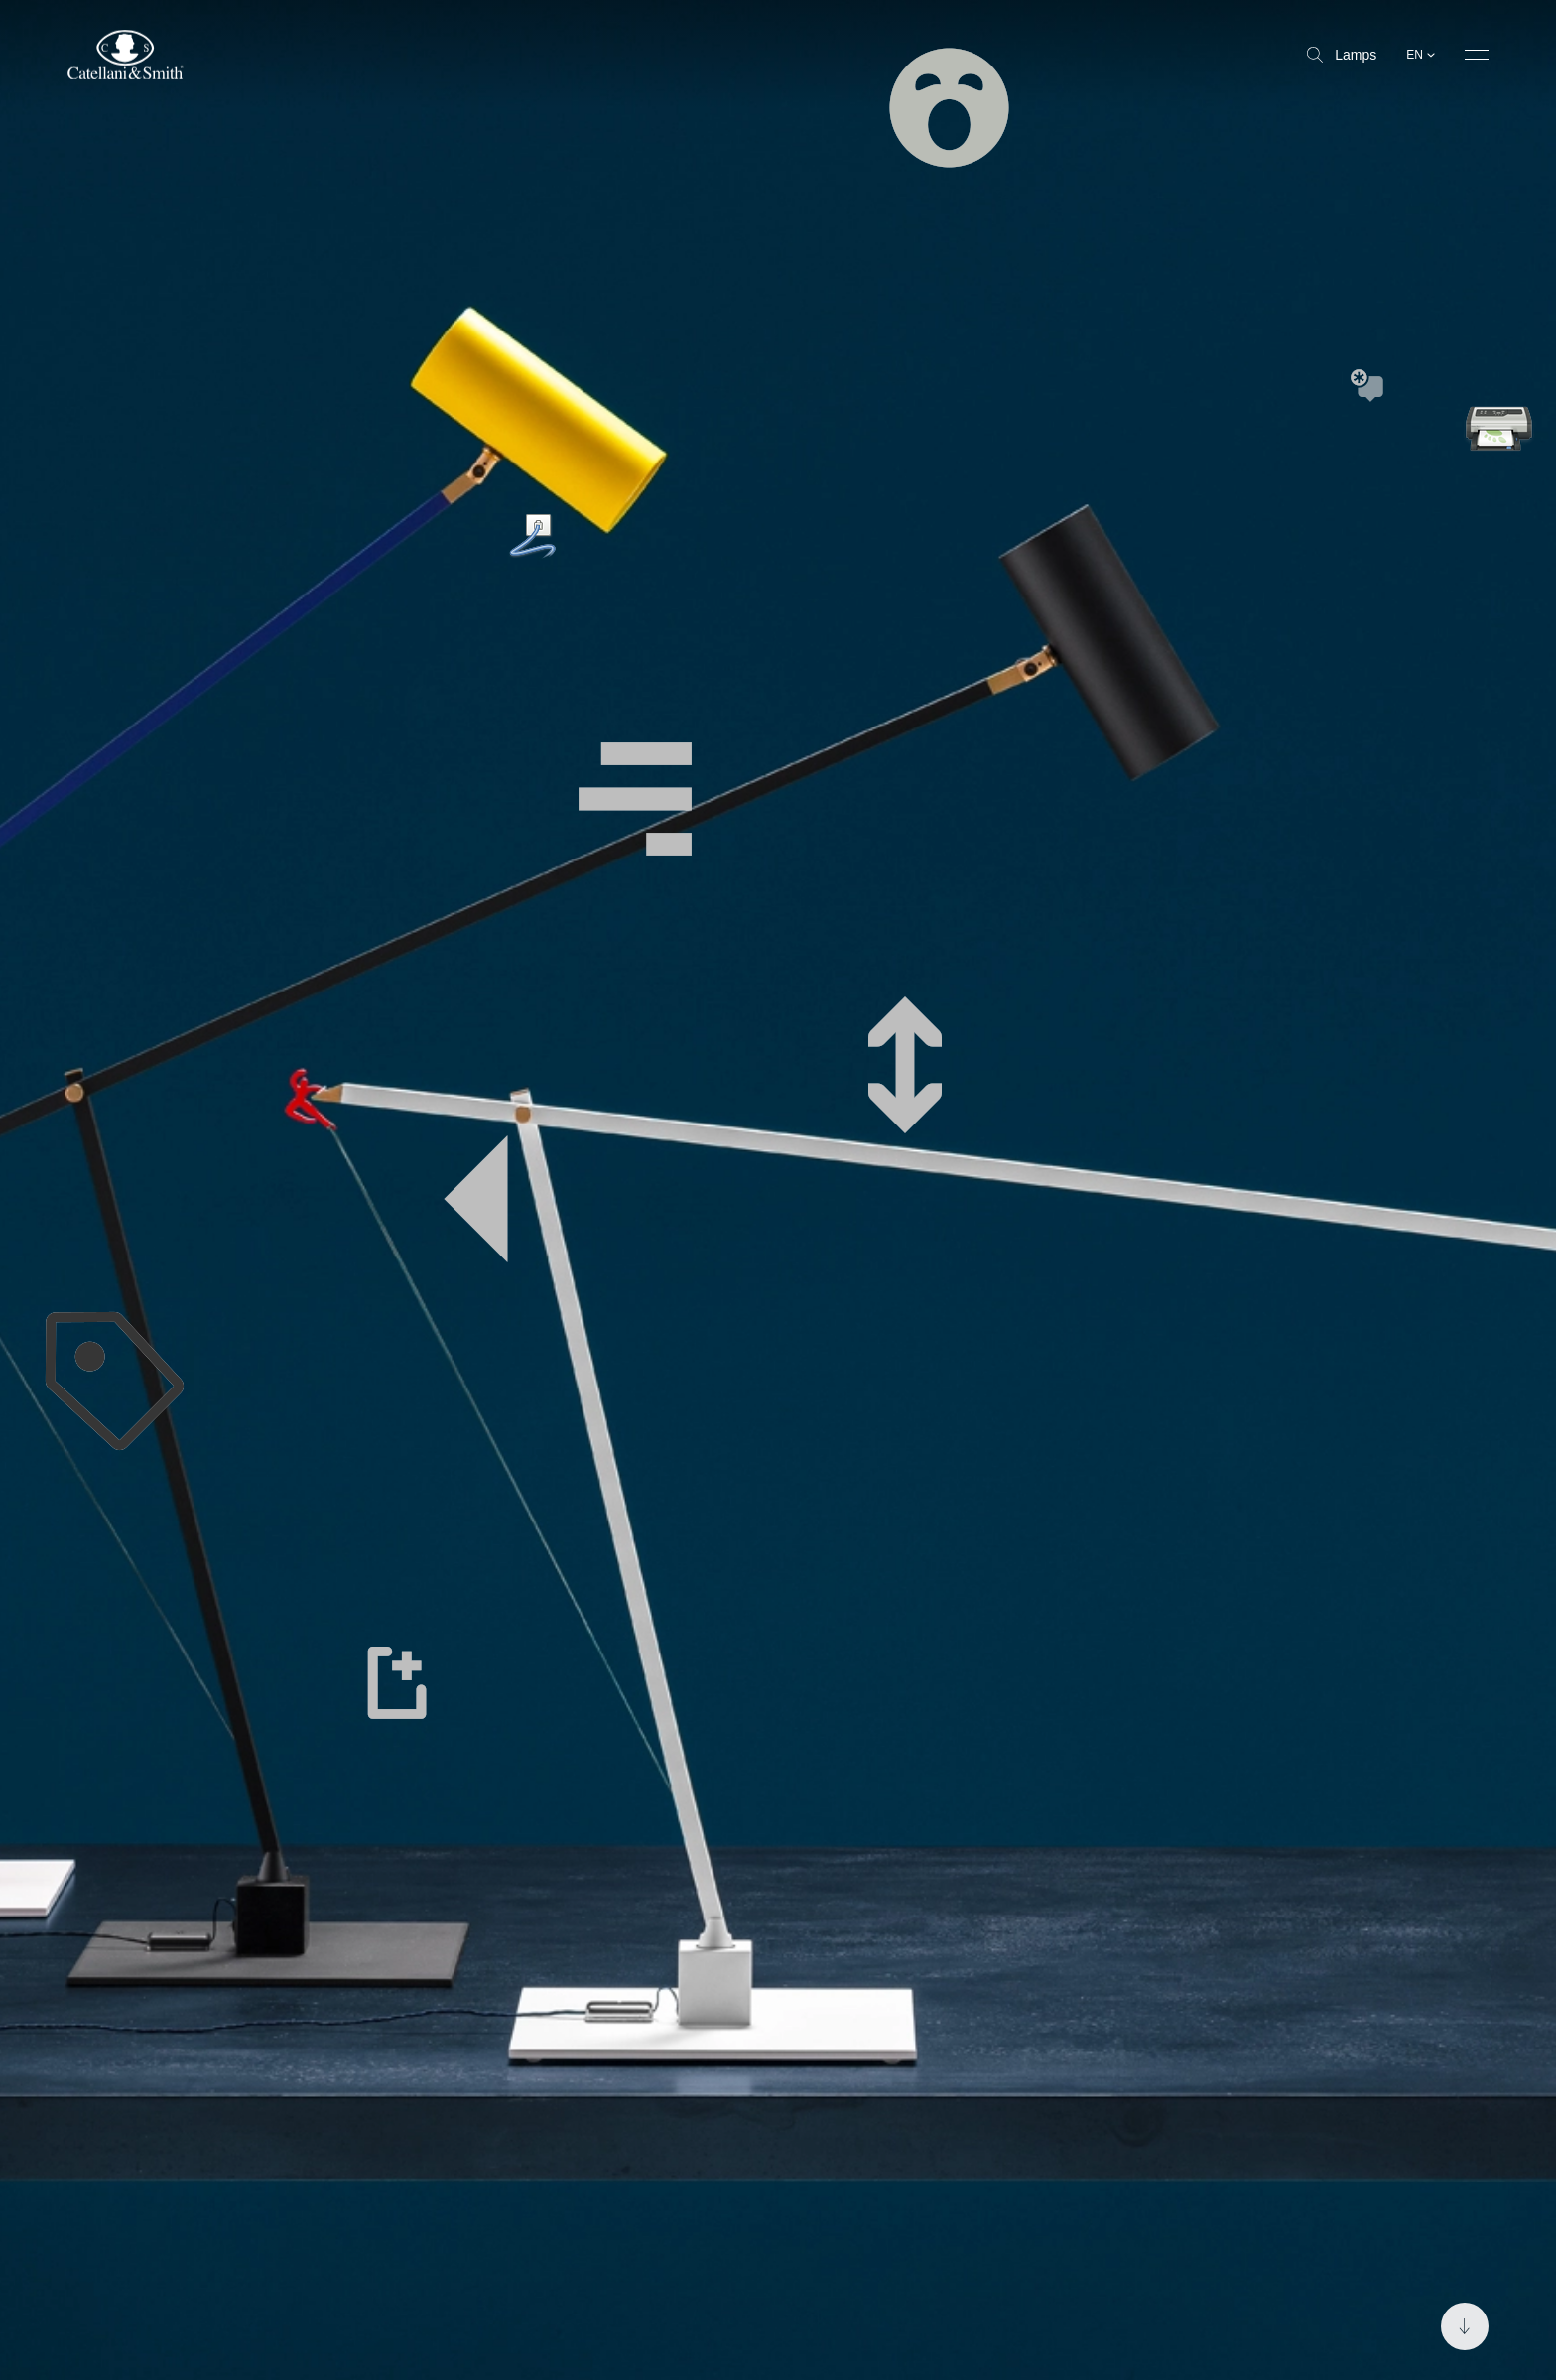 This screenshot has height=2380, width=1556. Describe the element at coordinates (1498, 427) in the screenshot. I see `print the current document` at that location.